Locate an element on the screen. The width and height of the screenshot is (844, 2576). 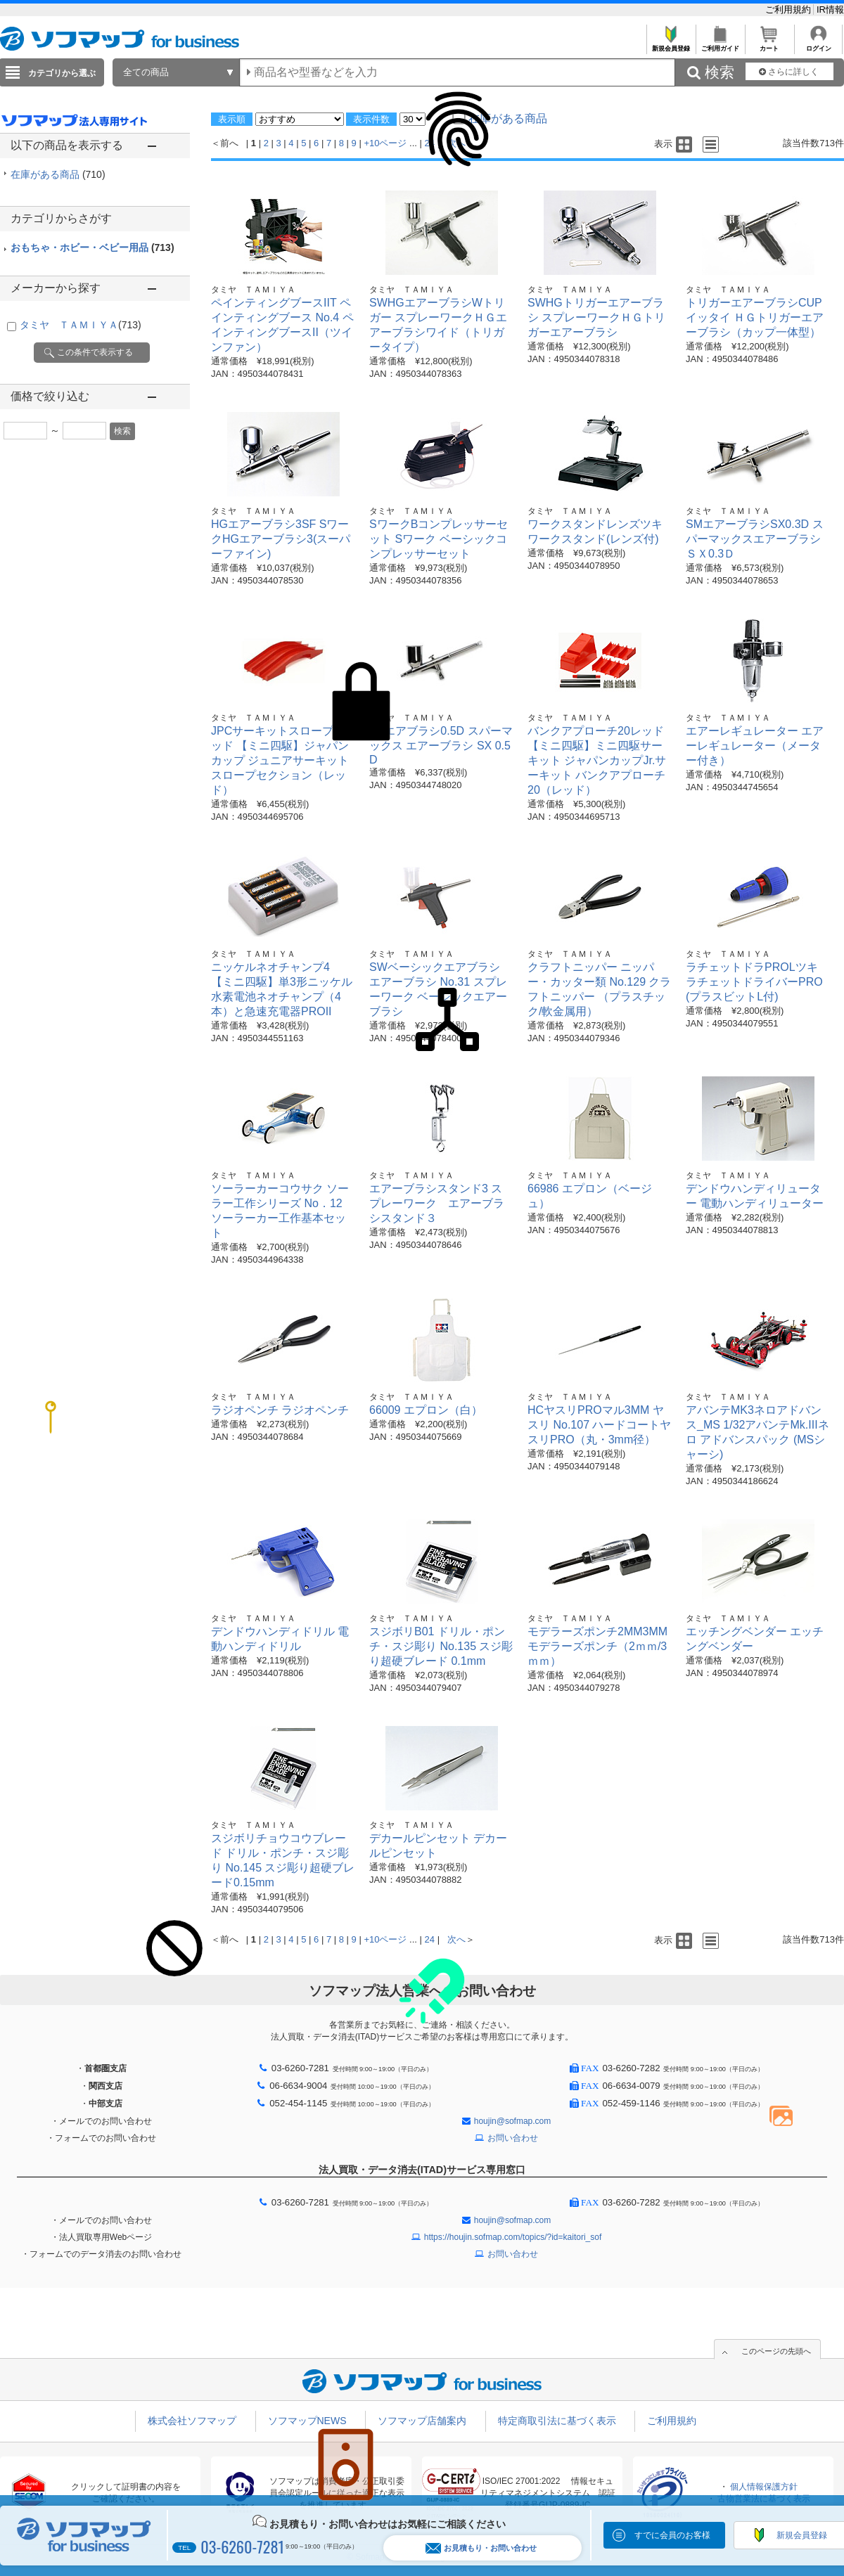
authenticate with fingerprint is located at coordinates (458, 129).